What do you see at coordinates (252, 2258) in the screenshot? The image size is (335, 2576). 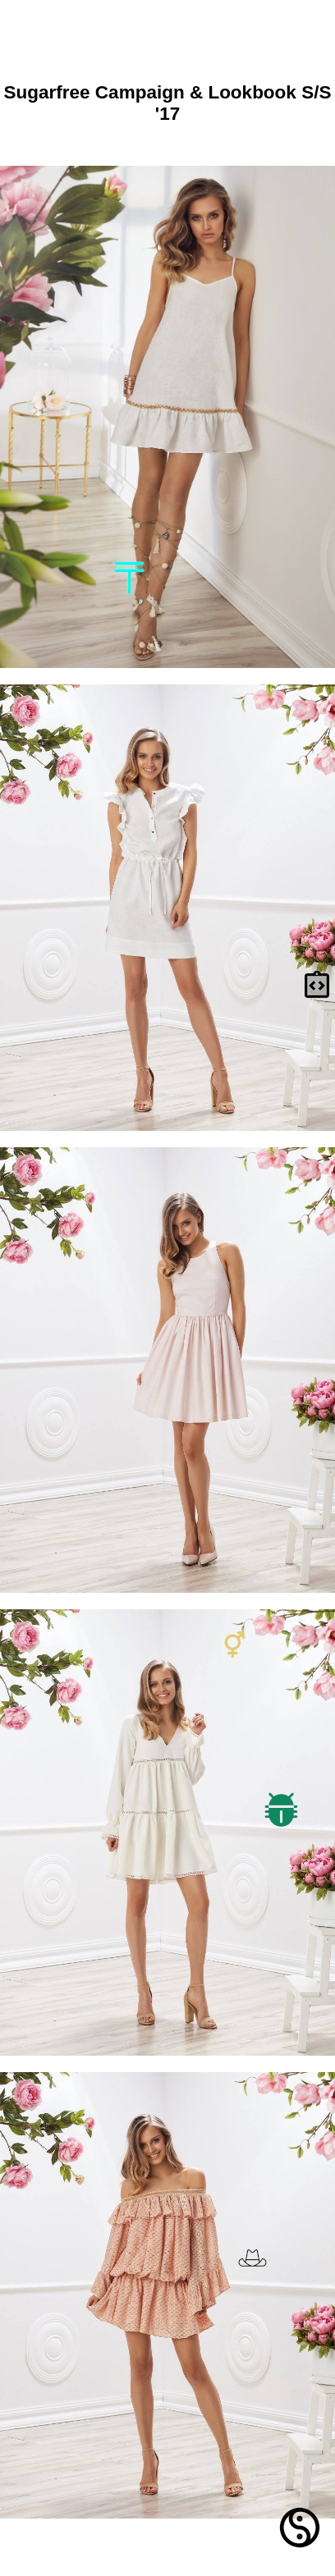 I see `select cowboy hat avatar or profile accessory` at bounding box center [252, 2258].